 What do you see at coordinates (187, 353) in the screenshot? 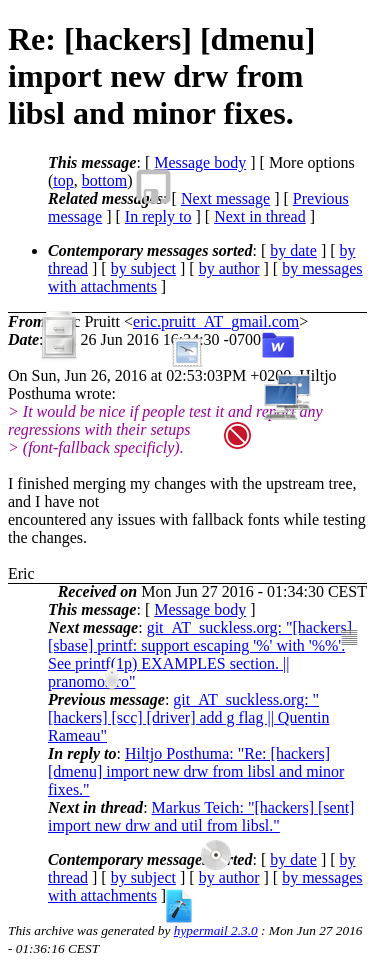
I see `send an email message` at bounding box center [187, 353].